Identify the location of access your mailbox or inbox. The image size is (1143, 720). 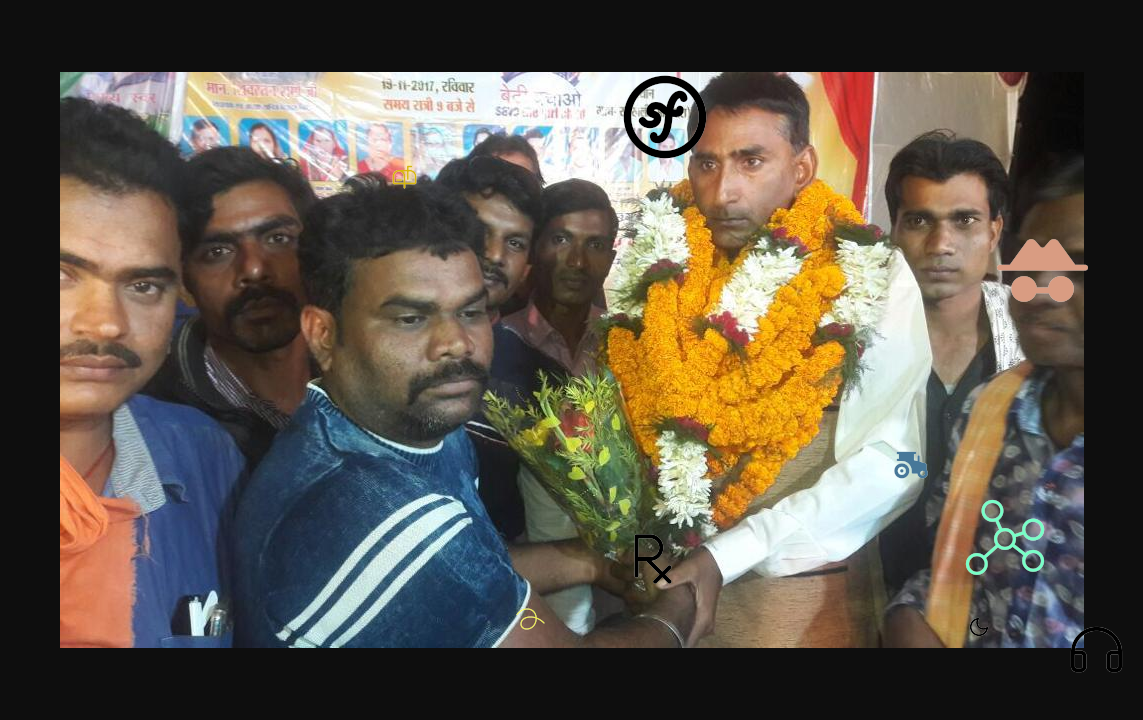
(404, 177).